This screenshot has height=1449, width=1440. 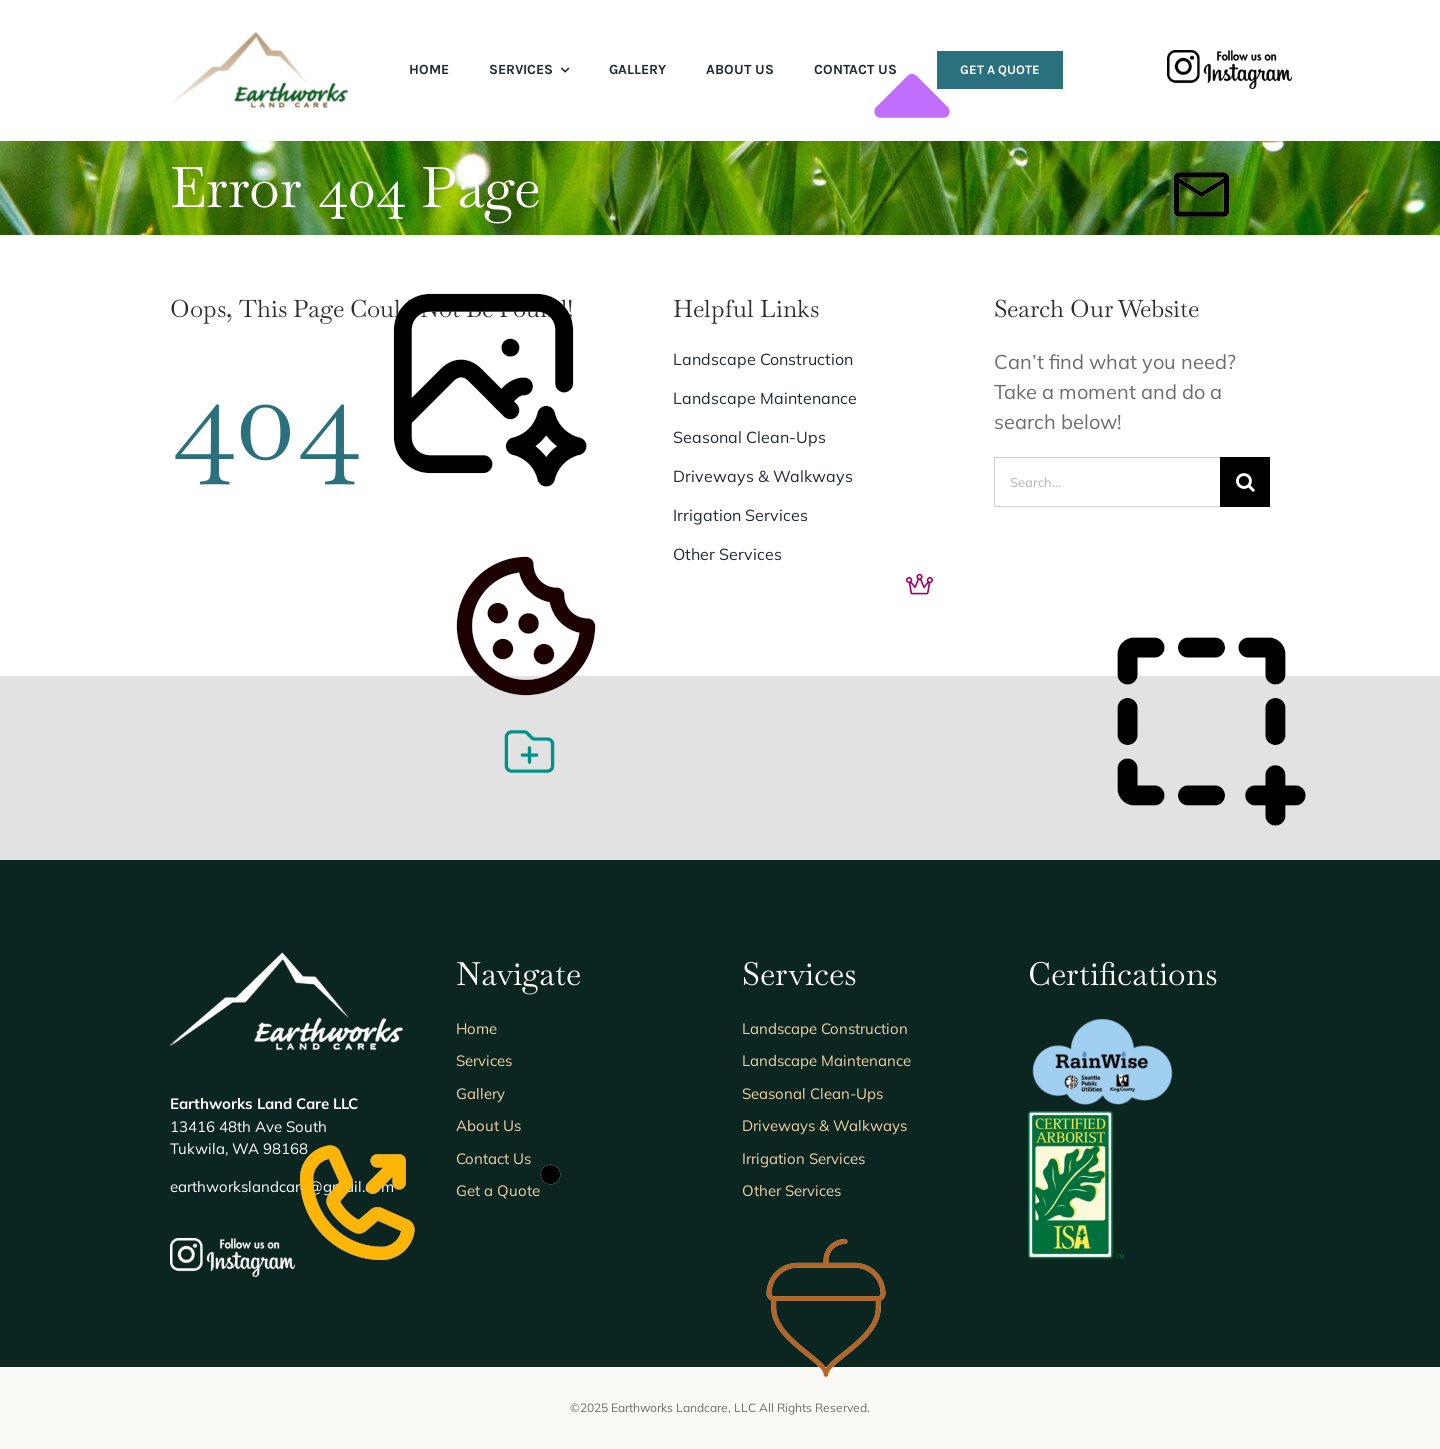 I want to click on open your inbox or email messages, so click(x=1201, y=194).